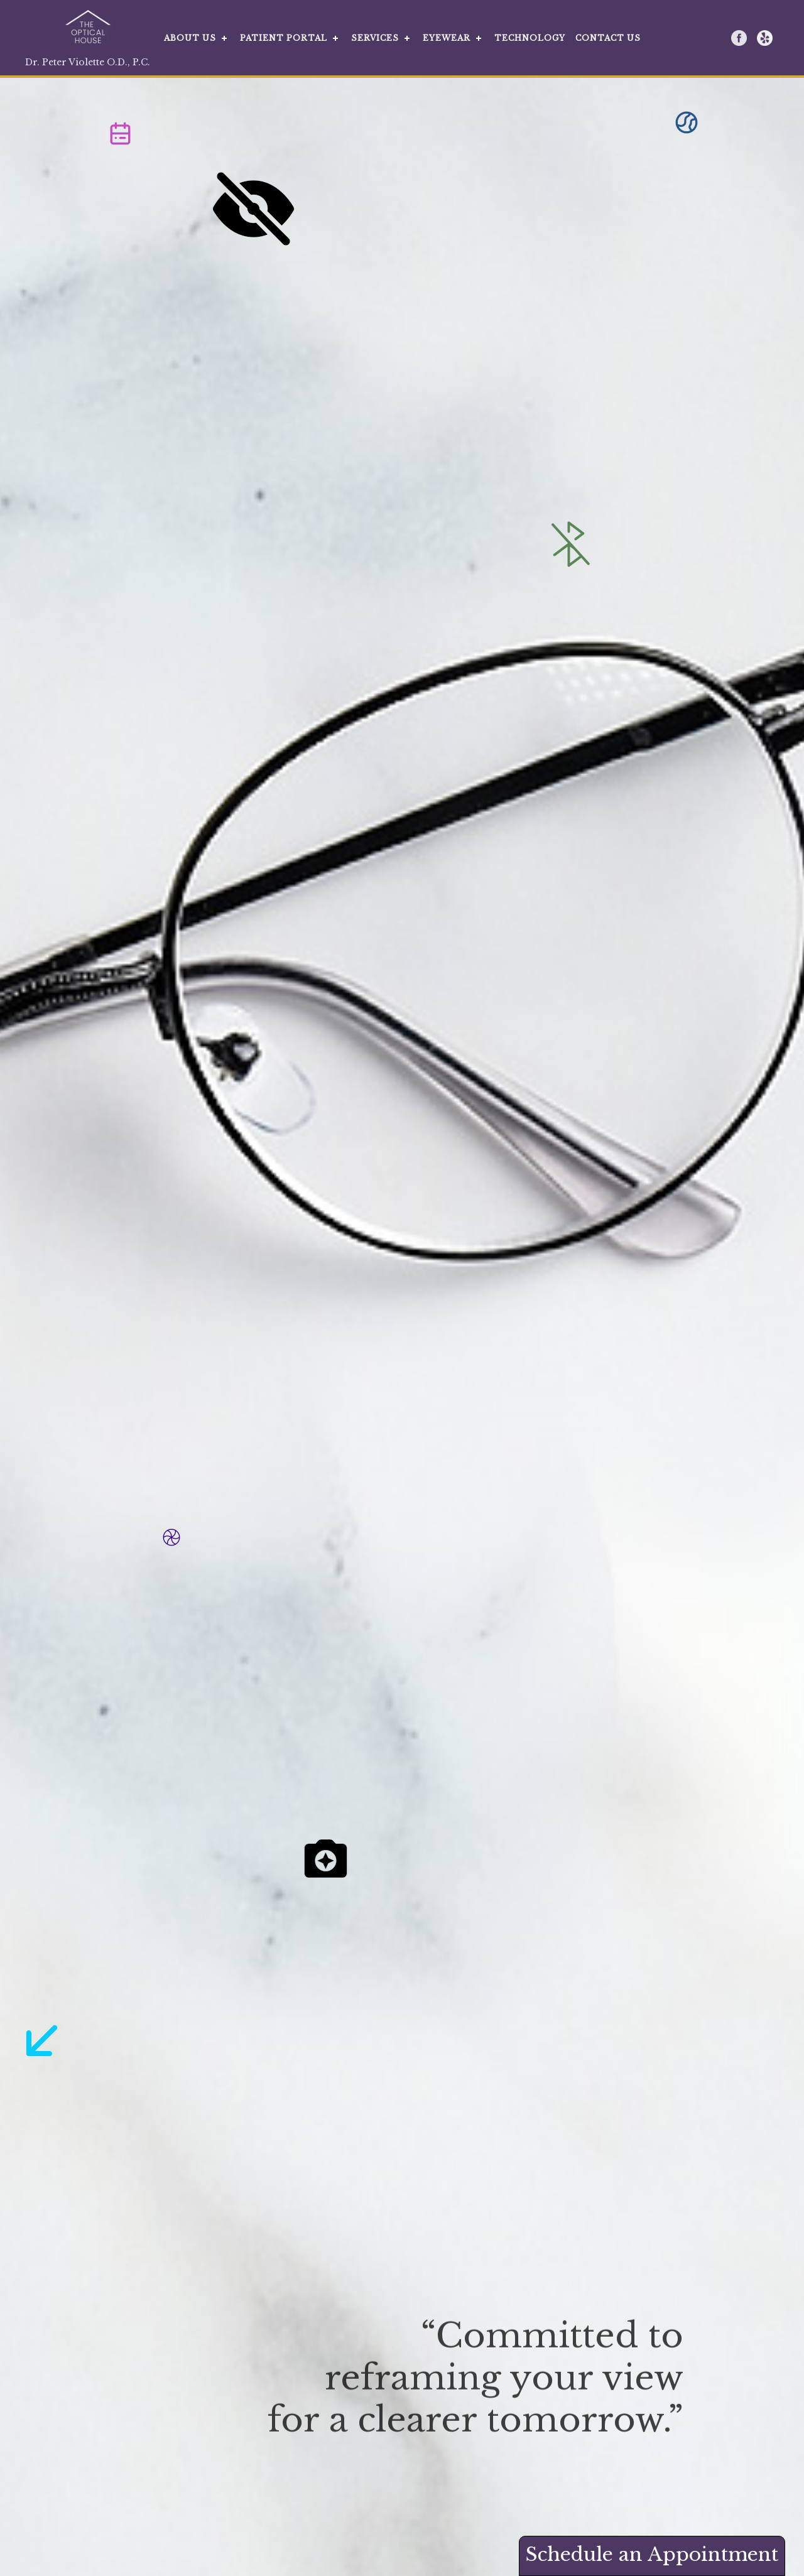  Describe the element at coordinates (325, 1858) in the screenshot. I see `enhance or improve photo quality` at that location.